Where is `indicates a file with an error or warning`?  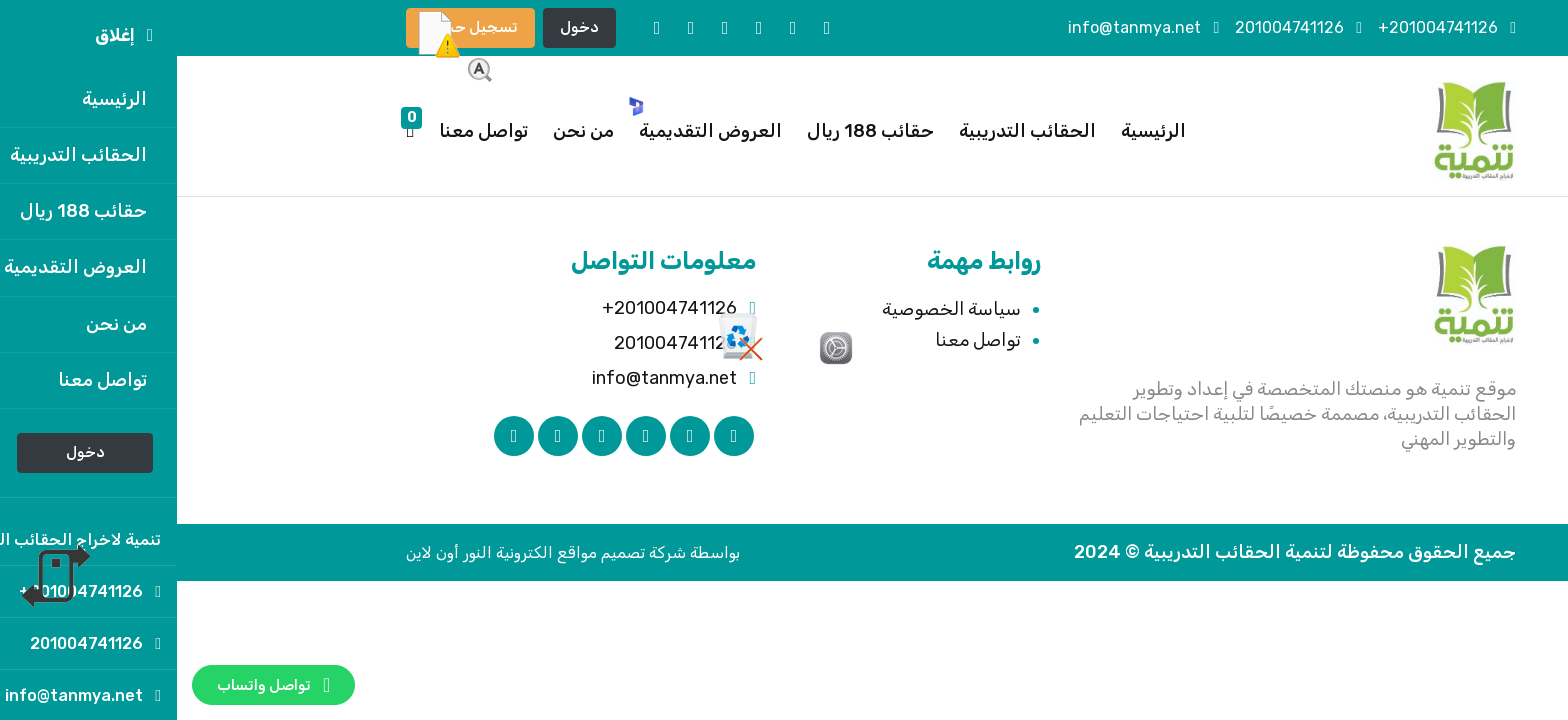
indicates a file with an error or warning is located at coordinates (435, 33).